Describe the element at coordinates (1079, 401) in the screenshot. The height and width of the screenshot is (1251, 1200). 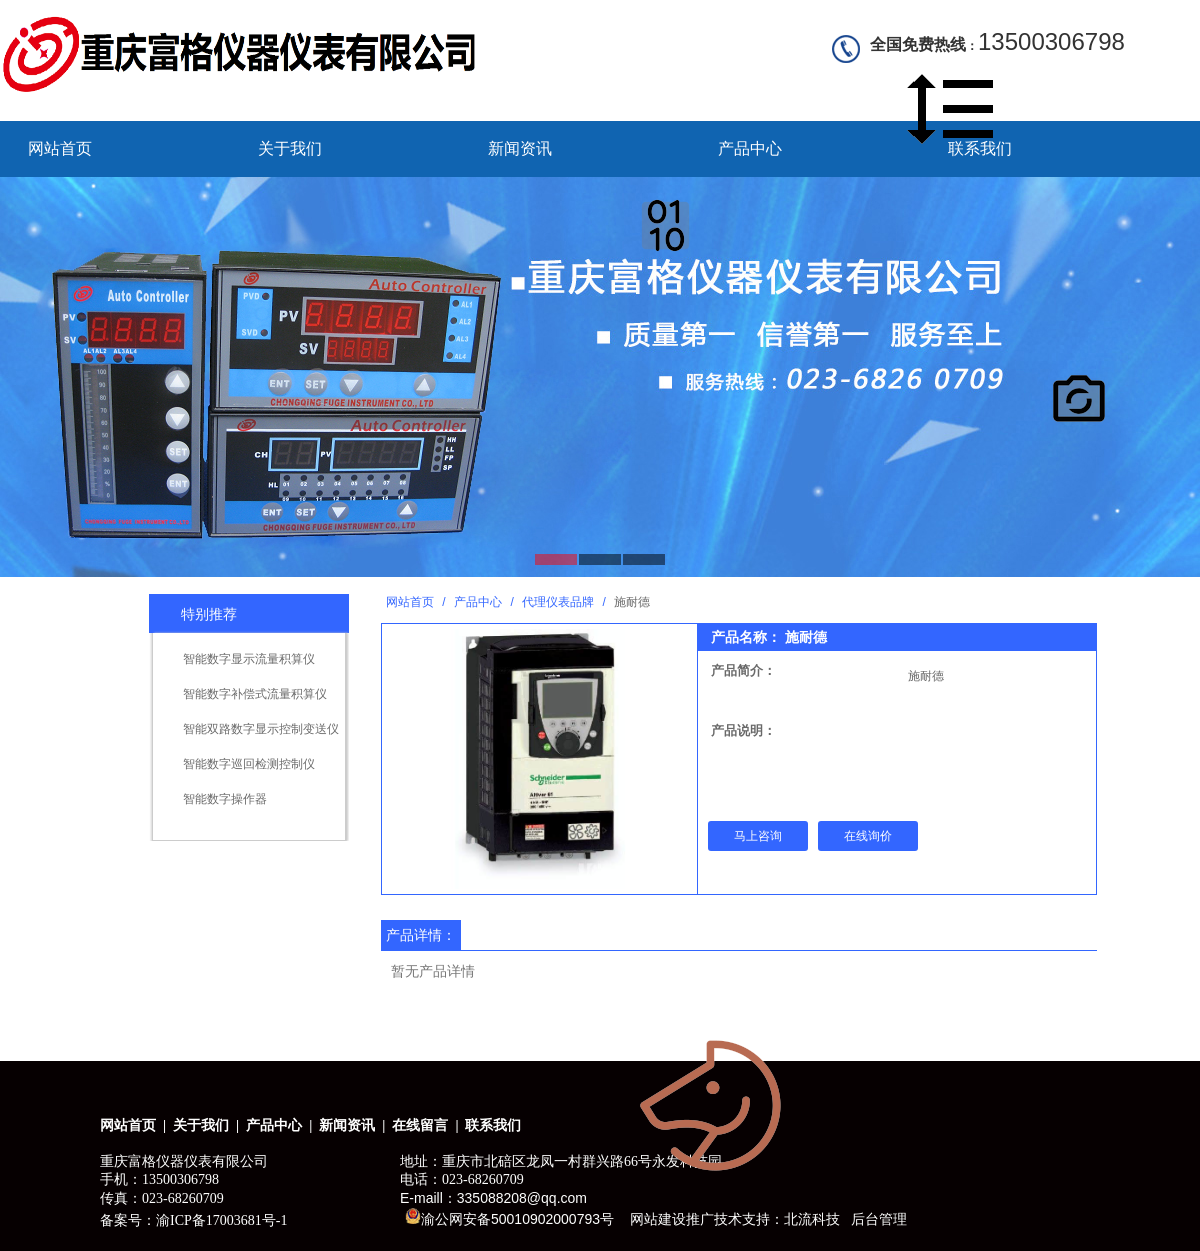
I see `access party mode camera effects` at that location.